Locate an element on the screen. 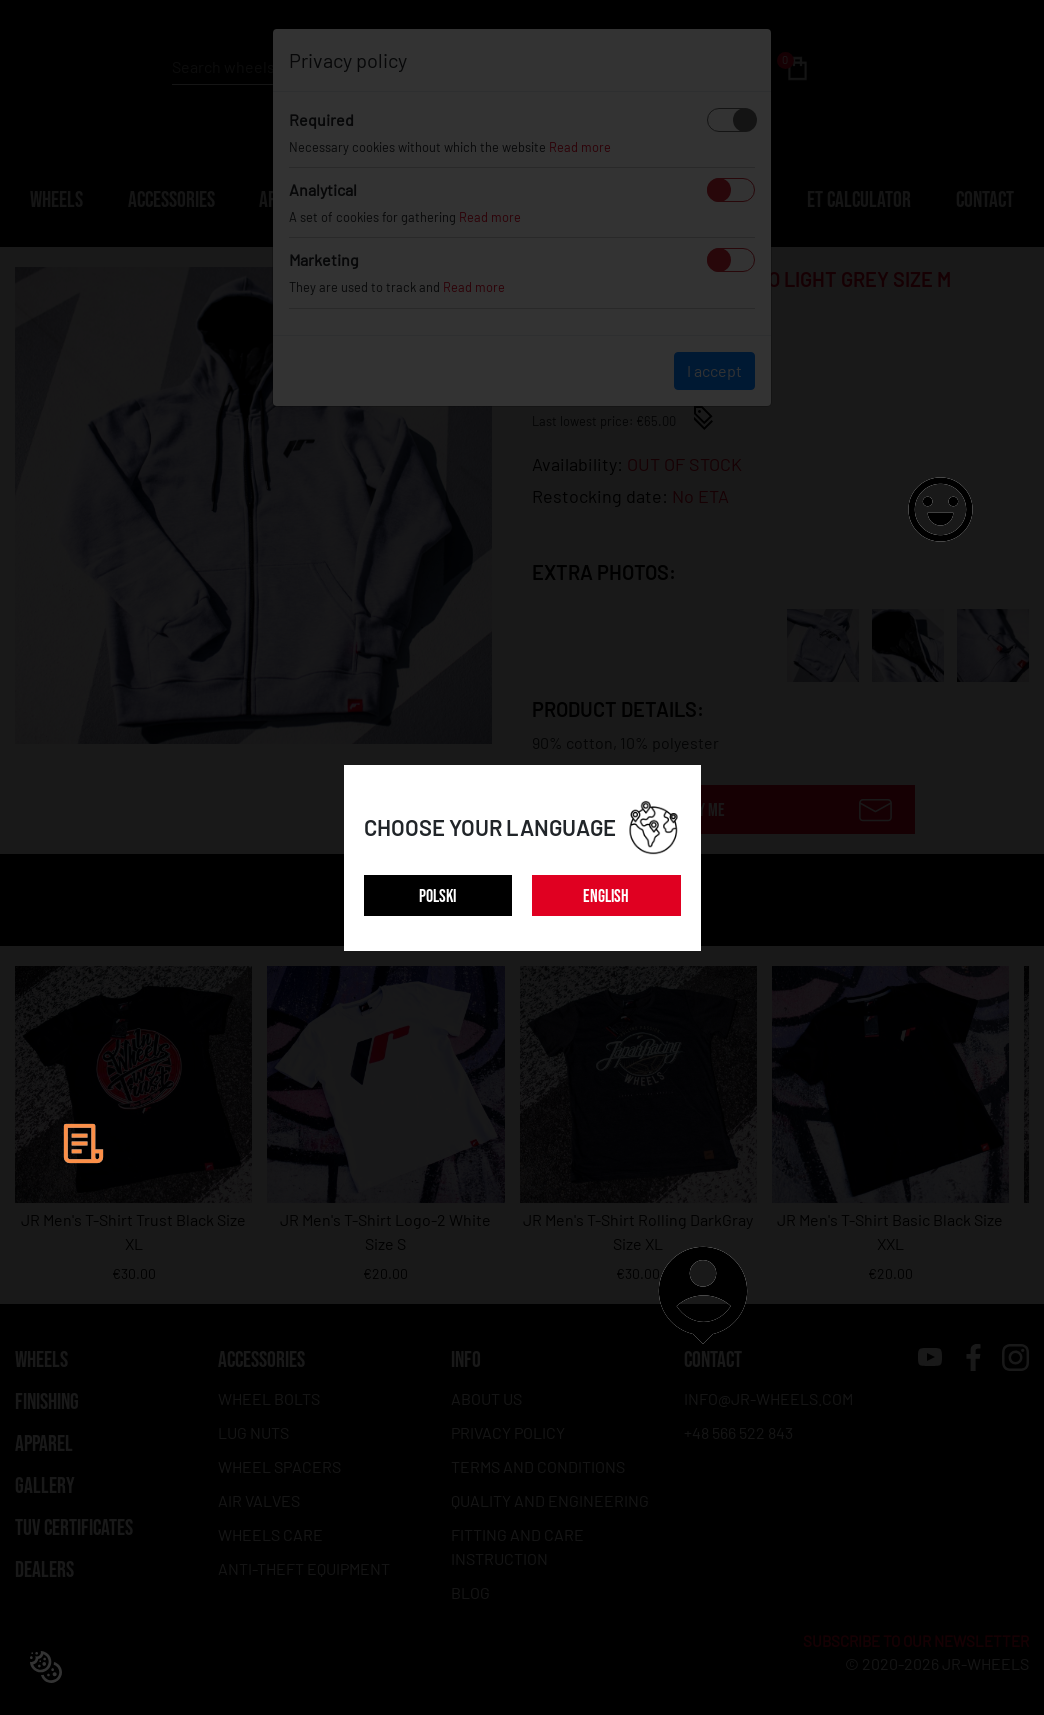 Image resolution: width=1044 pixels, height=1715 pixels. add an emoji or reaction is located at coordinates (940, 509).